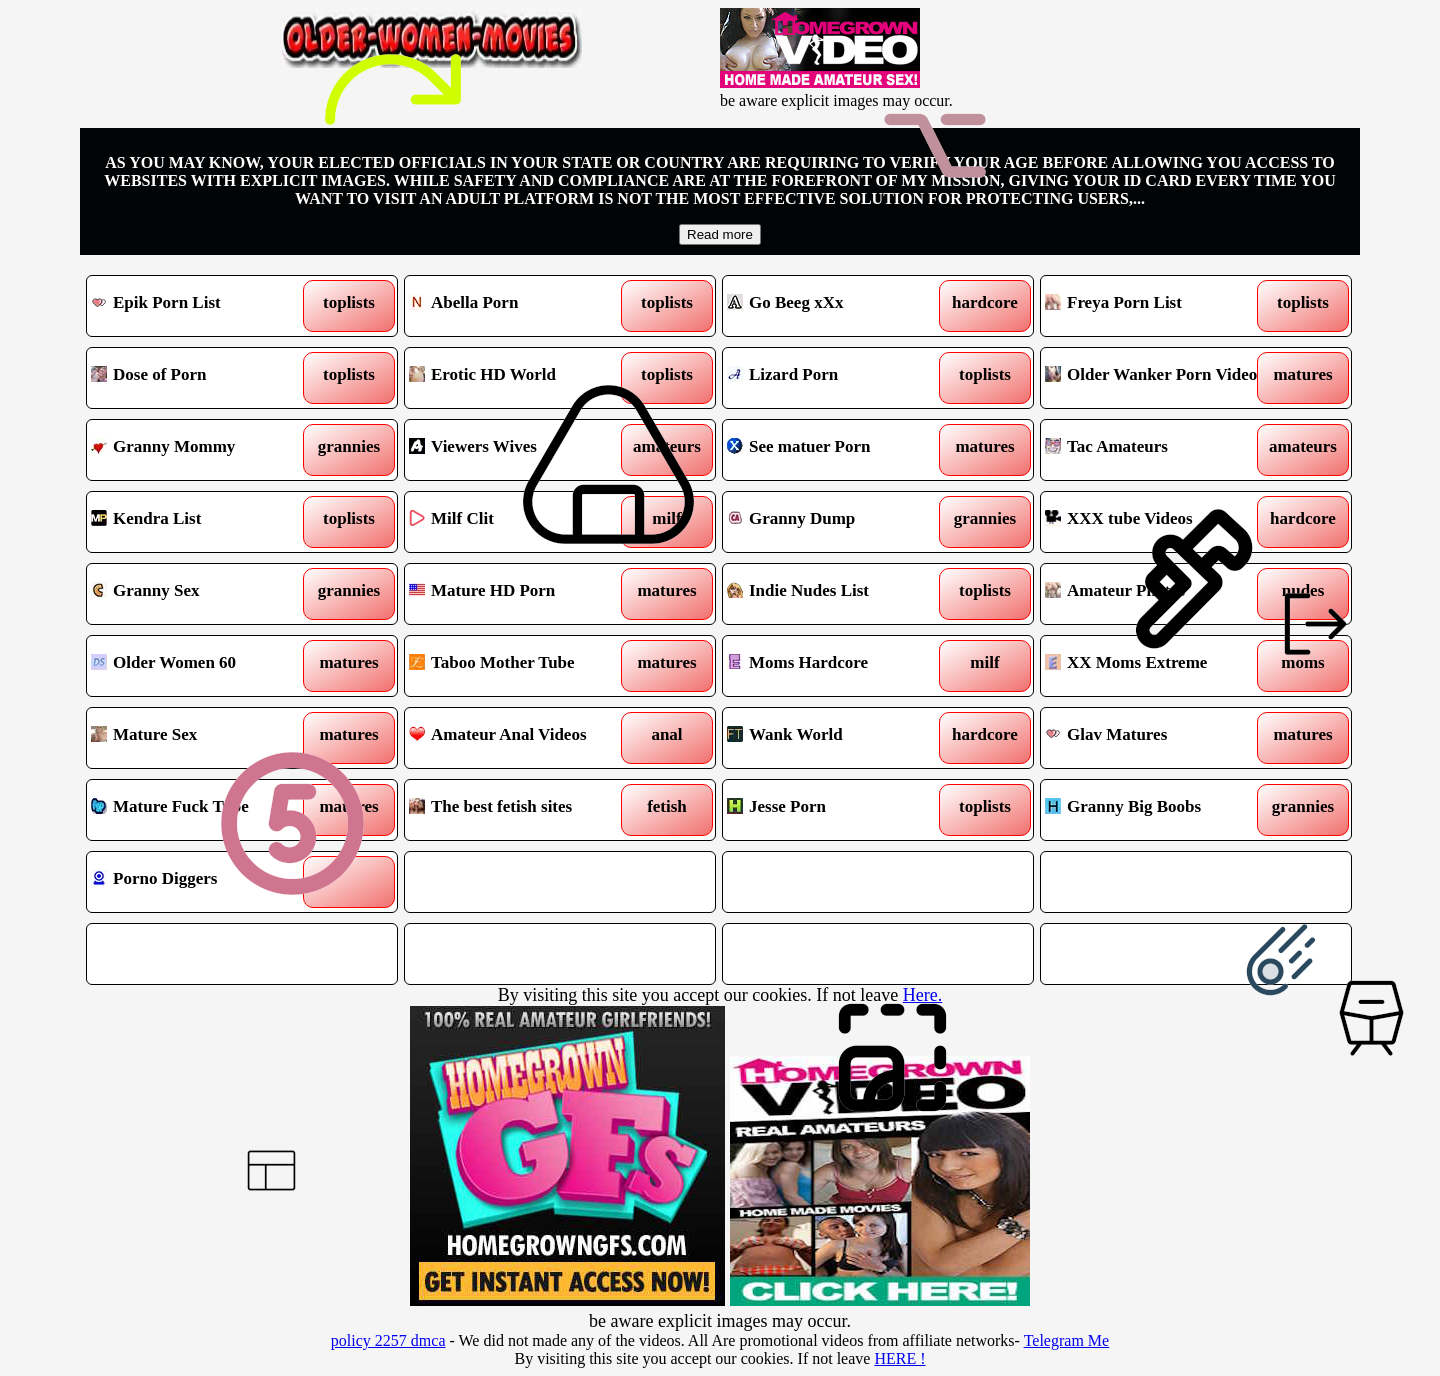 This screenshot has width=1440, height=1376. Describe the element at coordinates (1371, 1015) in the screenshot. I see `view regional train schedules` at that location.